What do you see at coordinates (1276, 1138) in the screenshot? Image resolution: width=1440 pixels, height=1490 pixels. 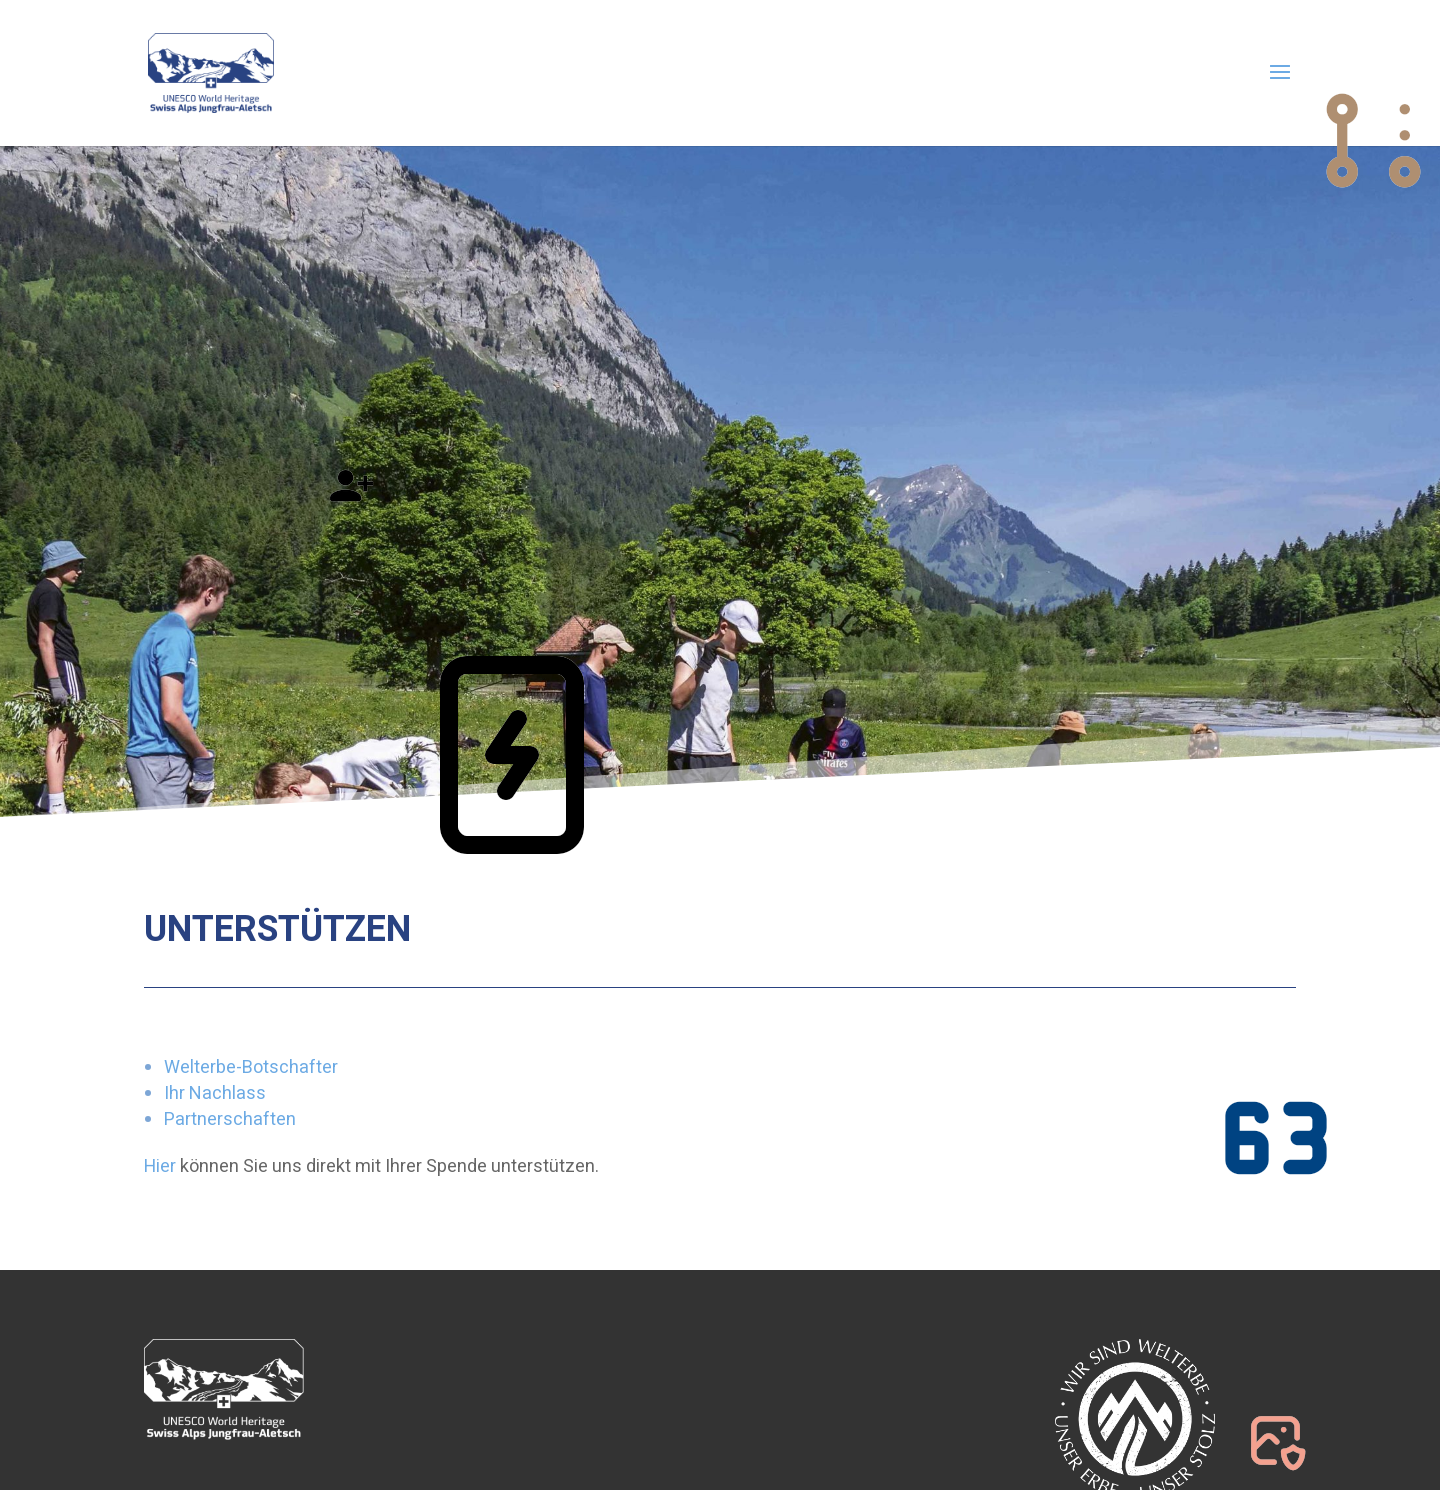 I see `displays the number 63 as a label or identifier` at bounding box center [1276, 1138].